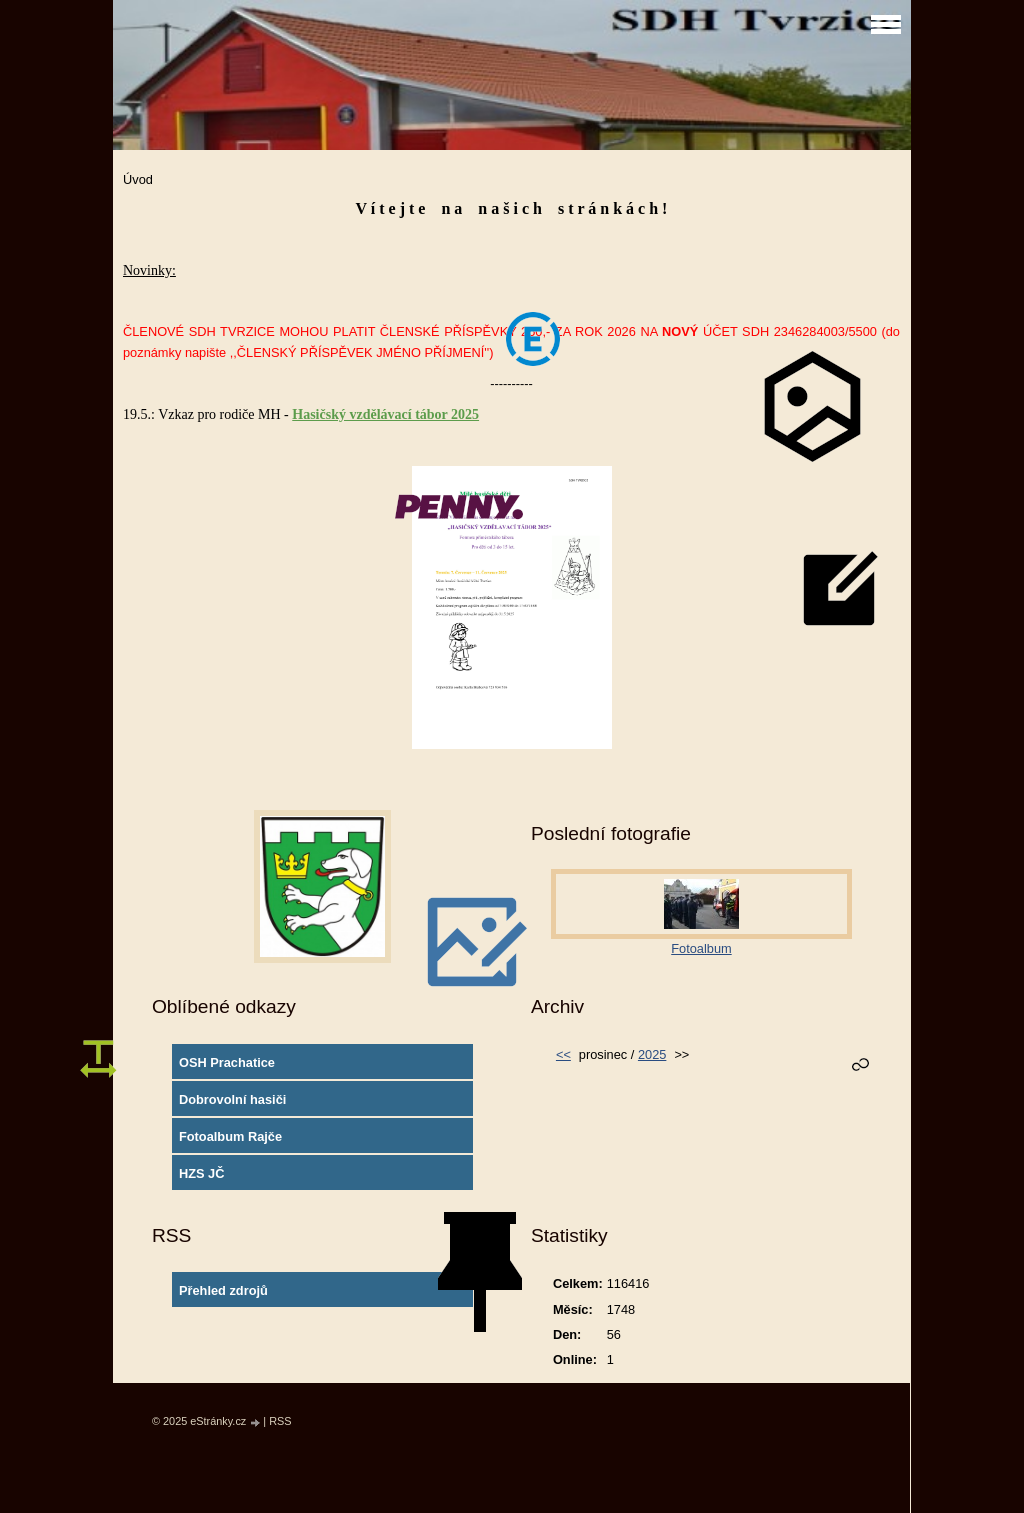 Image resolution: width=1024 pixels, height=1513 pixels. What do you see at coordinates (860, 1064) in the screenshot?
I see `Fujitsu brand logo` at bounding box center [860, 1064].